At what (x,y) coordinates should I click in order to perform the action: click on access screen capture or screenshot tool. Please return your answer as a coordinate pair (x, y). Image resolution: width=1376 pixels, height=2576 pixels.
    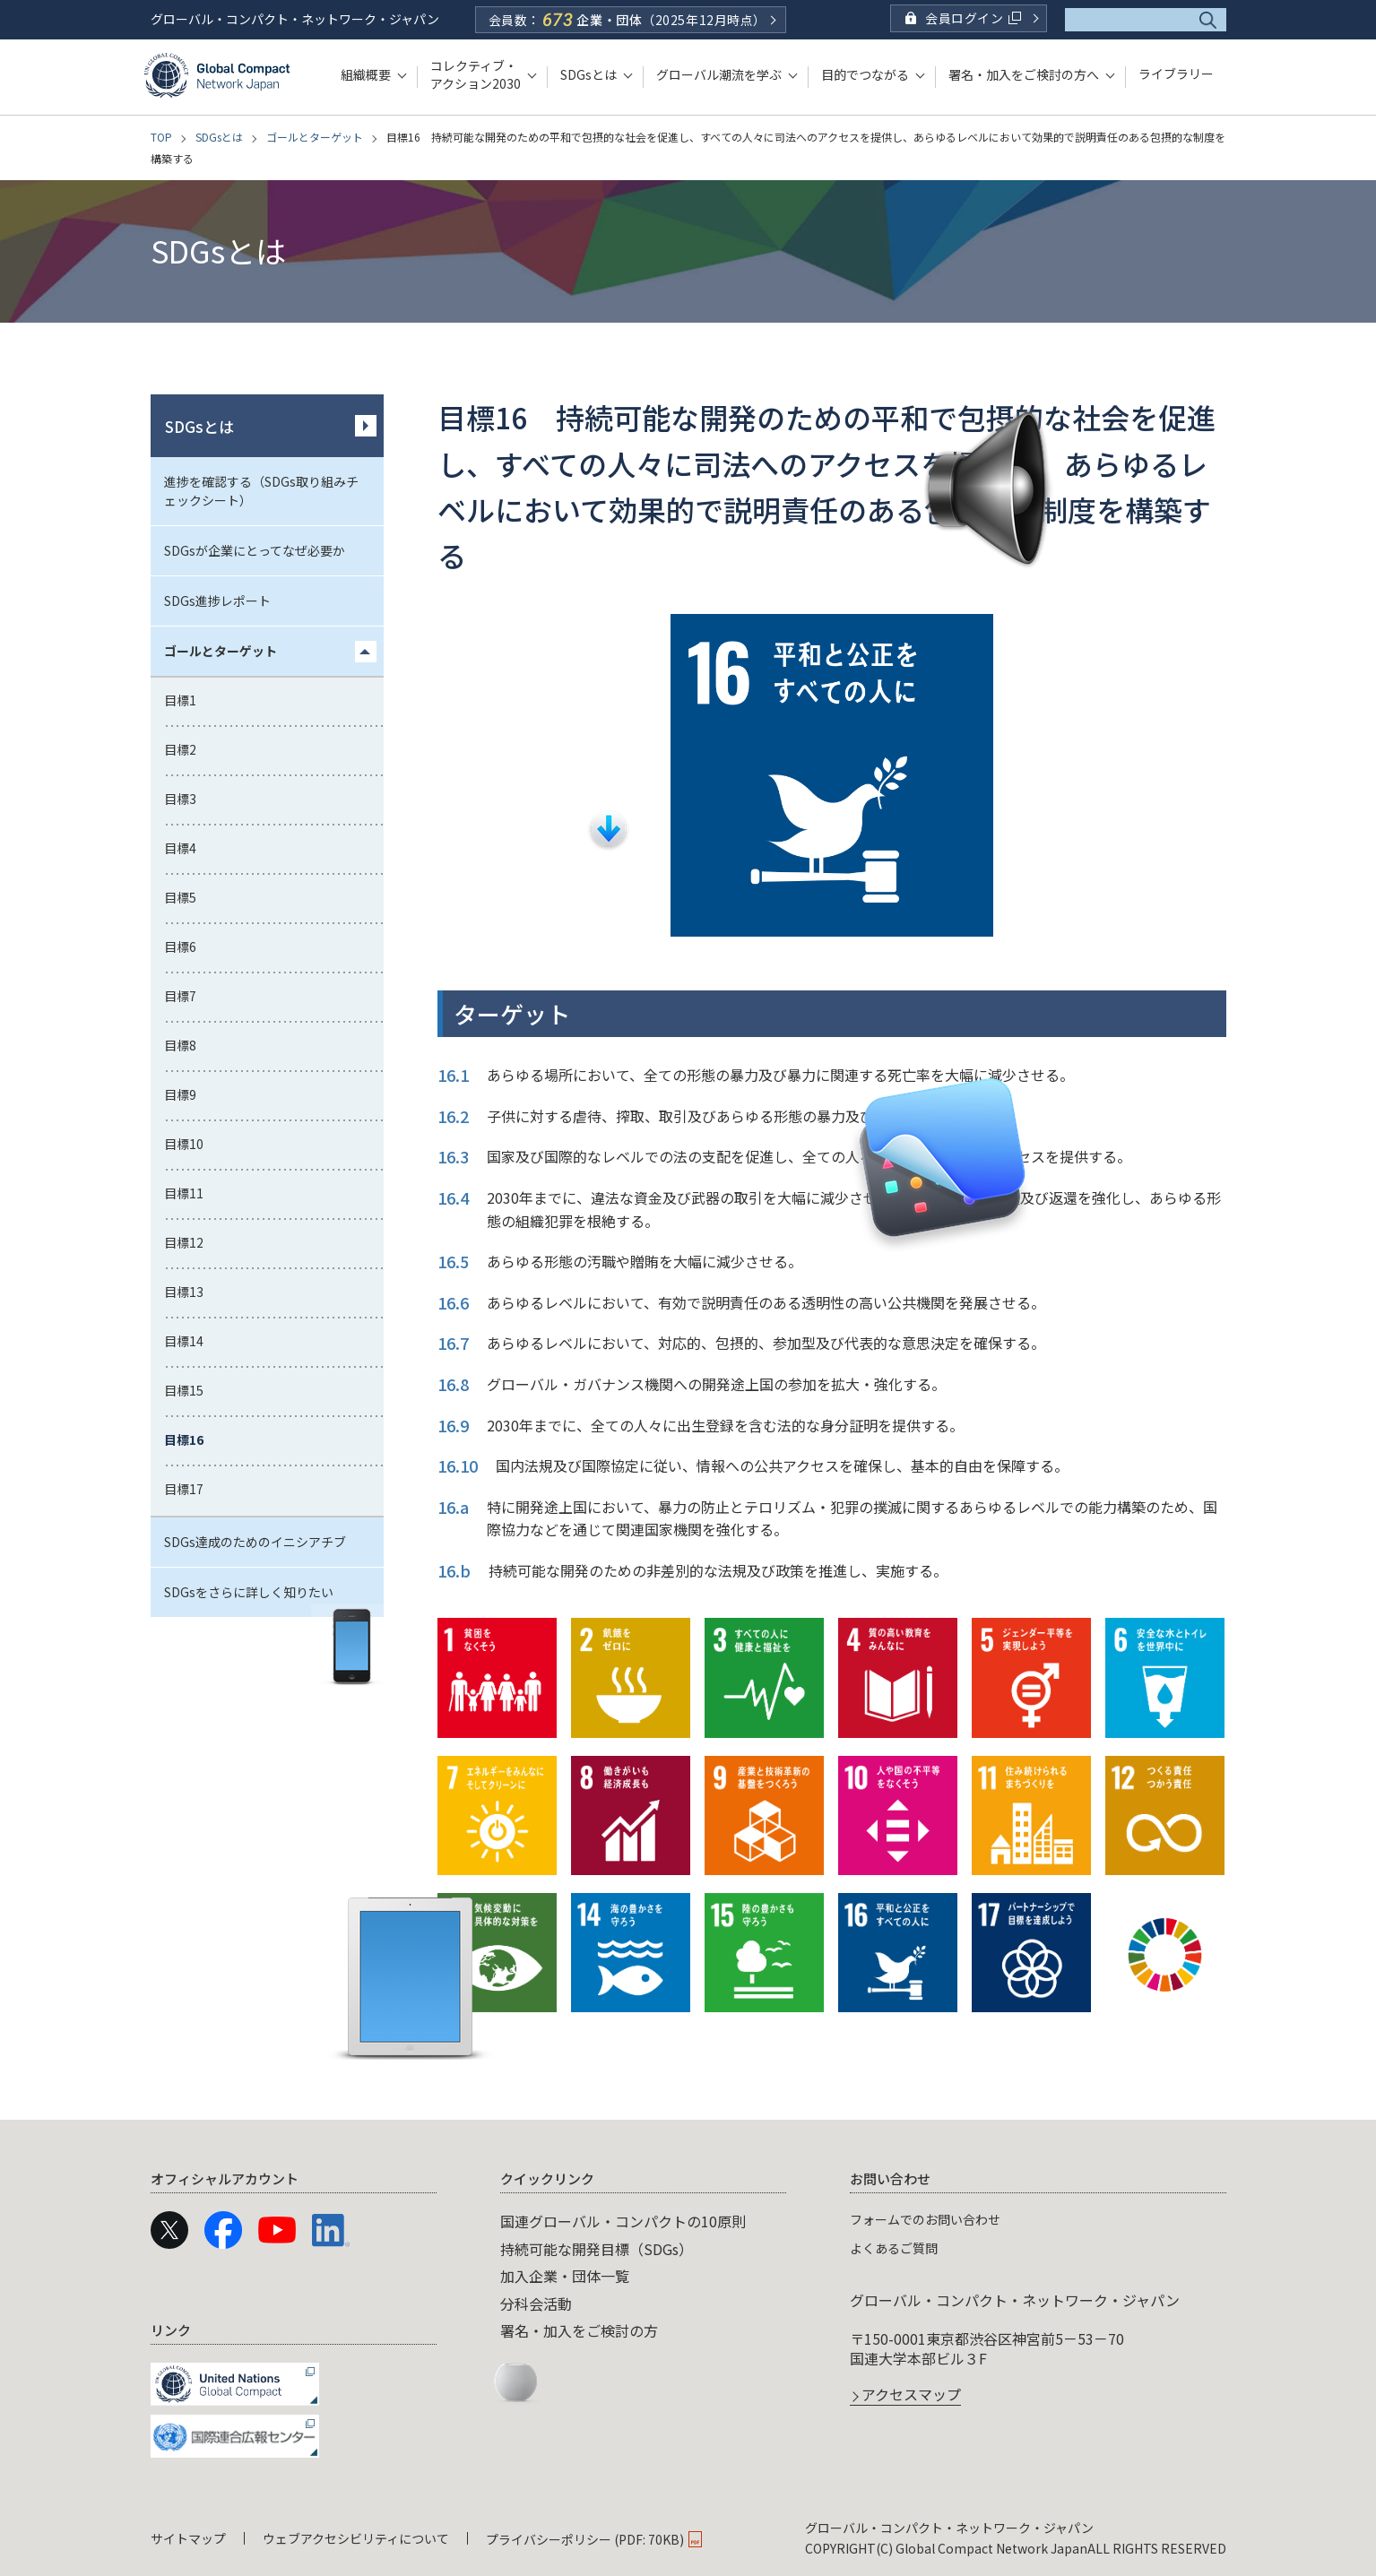
    Looking at the image, I should click on (940, 1161).